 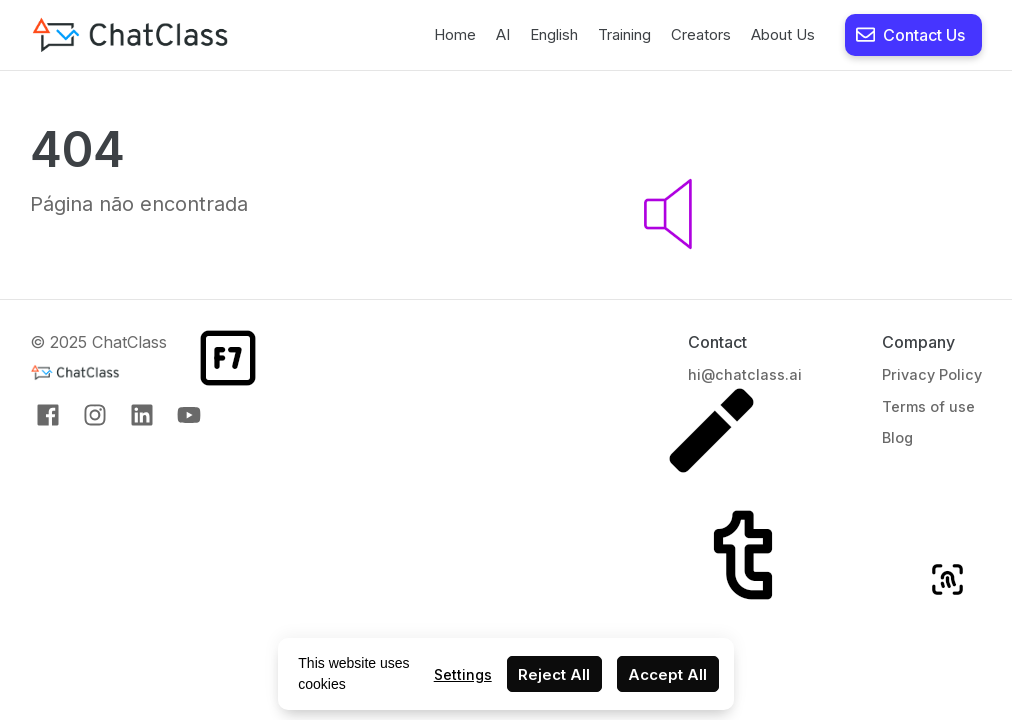 I want to click on speaker with no audio output, so click(x=682, y=214).